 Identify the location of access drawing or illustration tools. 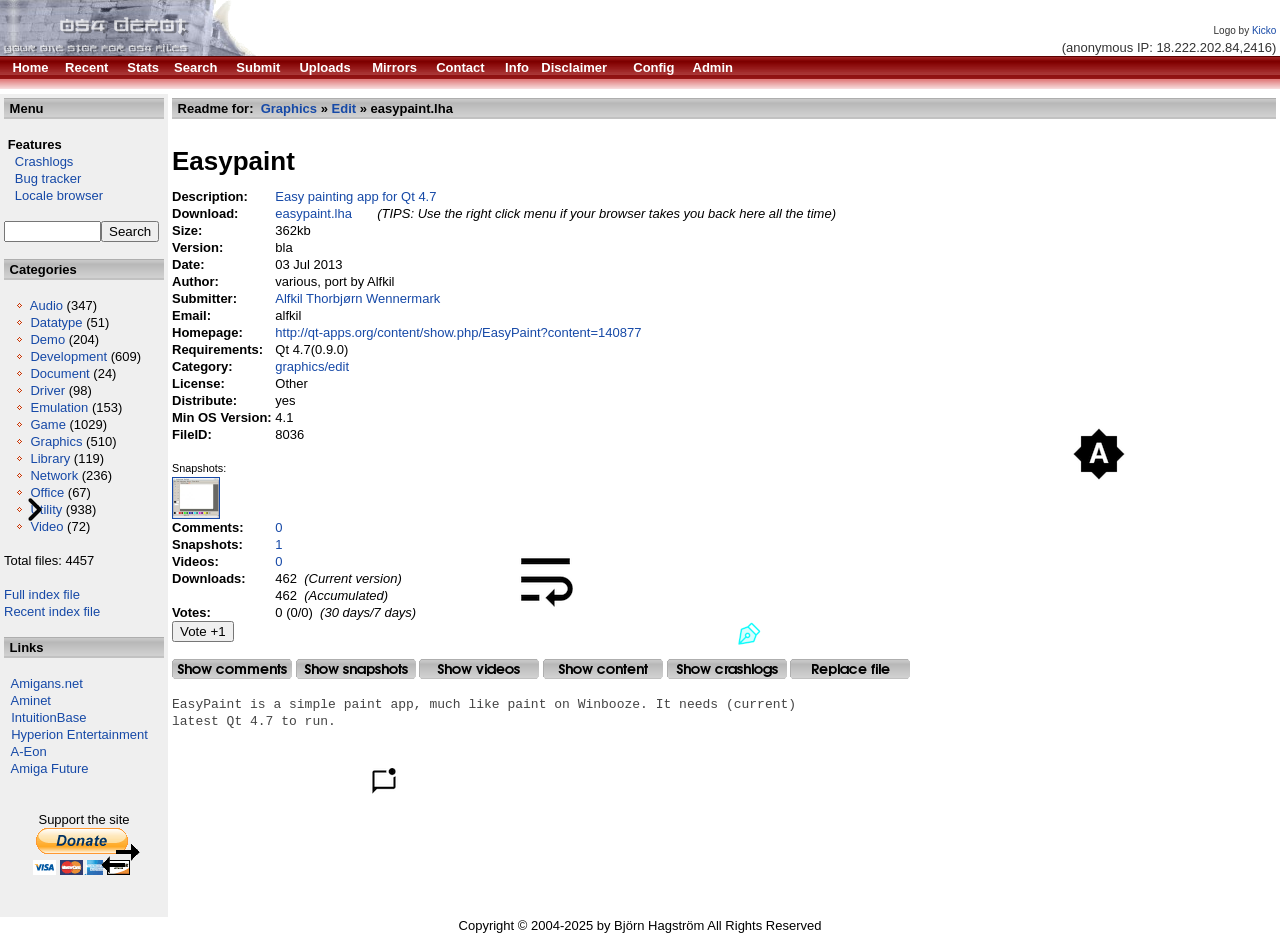
(748, 635).